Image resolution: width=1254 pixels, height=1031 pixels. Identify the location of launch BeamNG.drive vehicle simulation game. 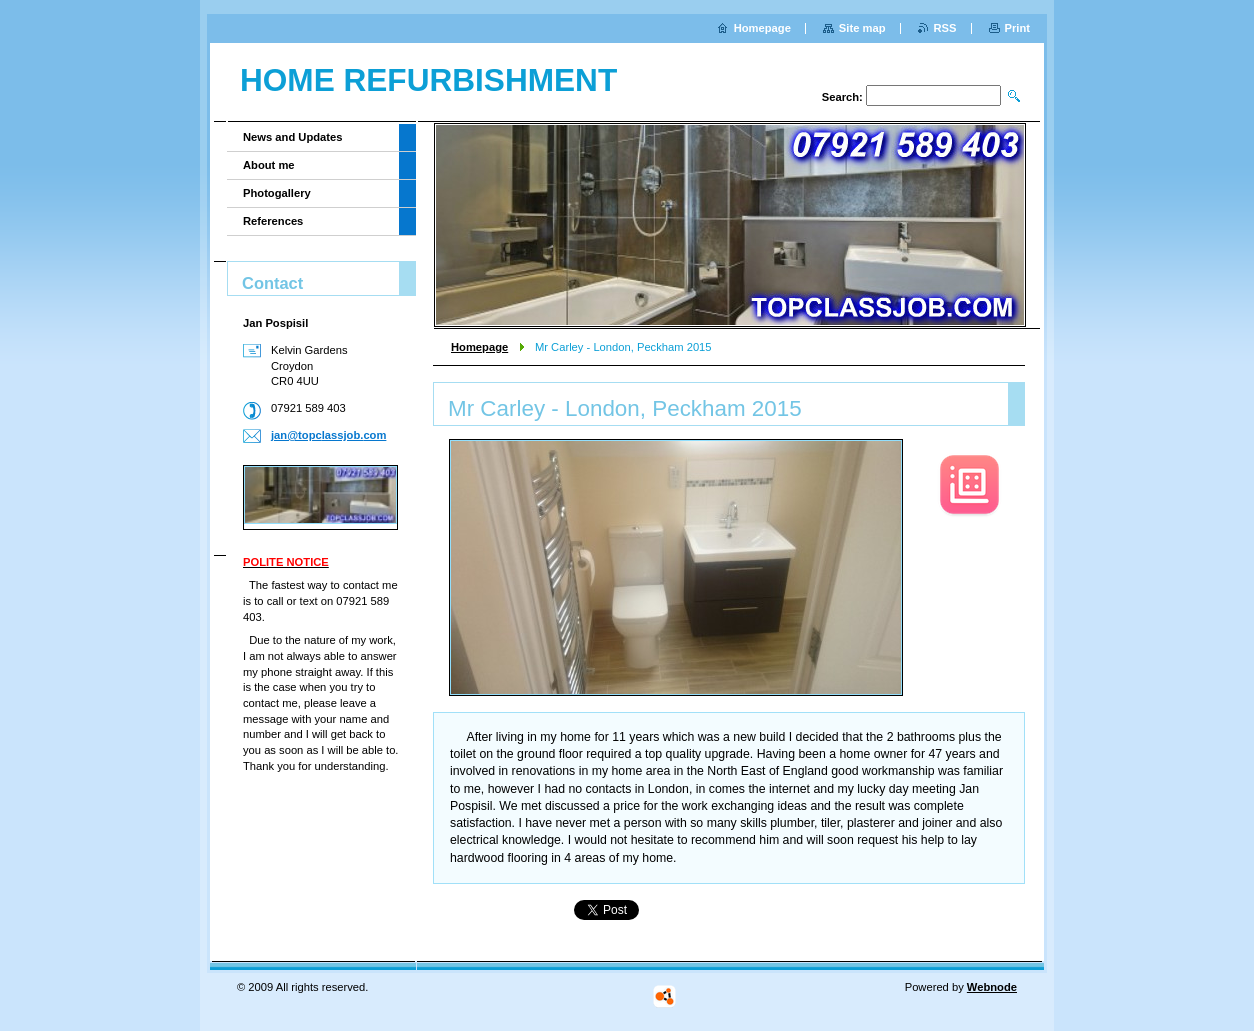
(664, 996).